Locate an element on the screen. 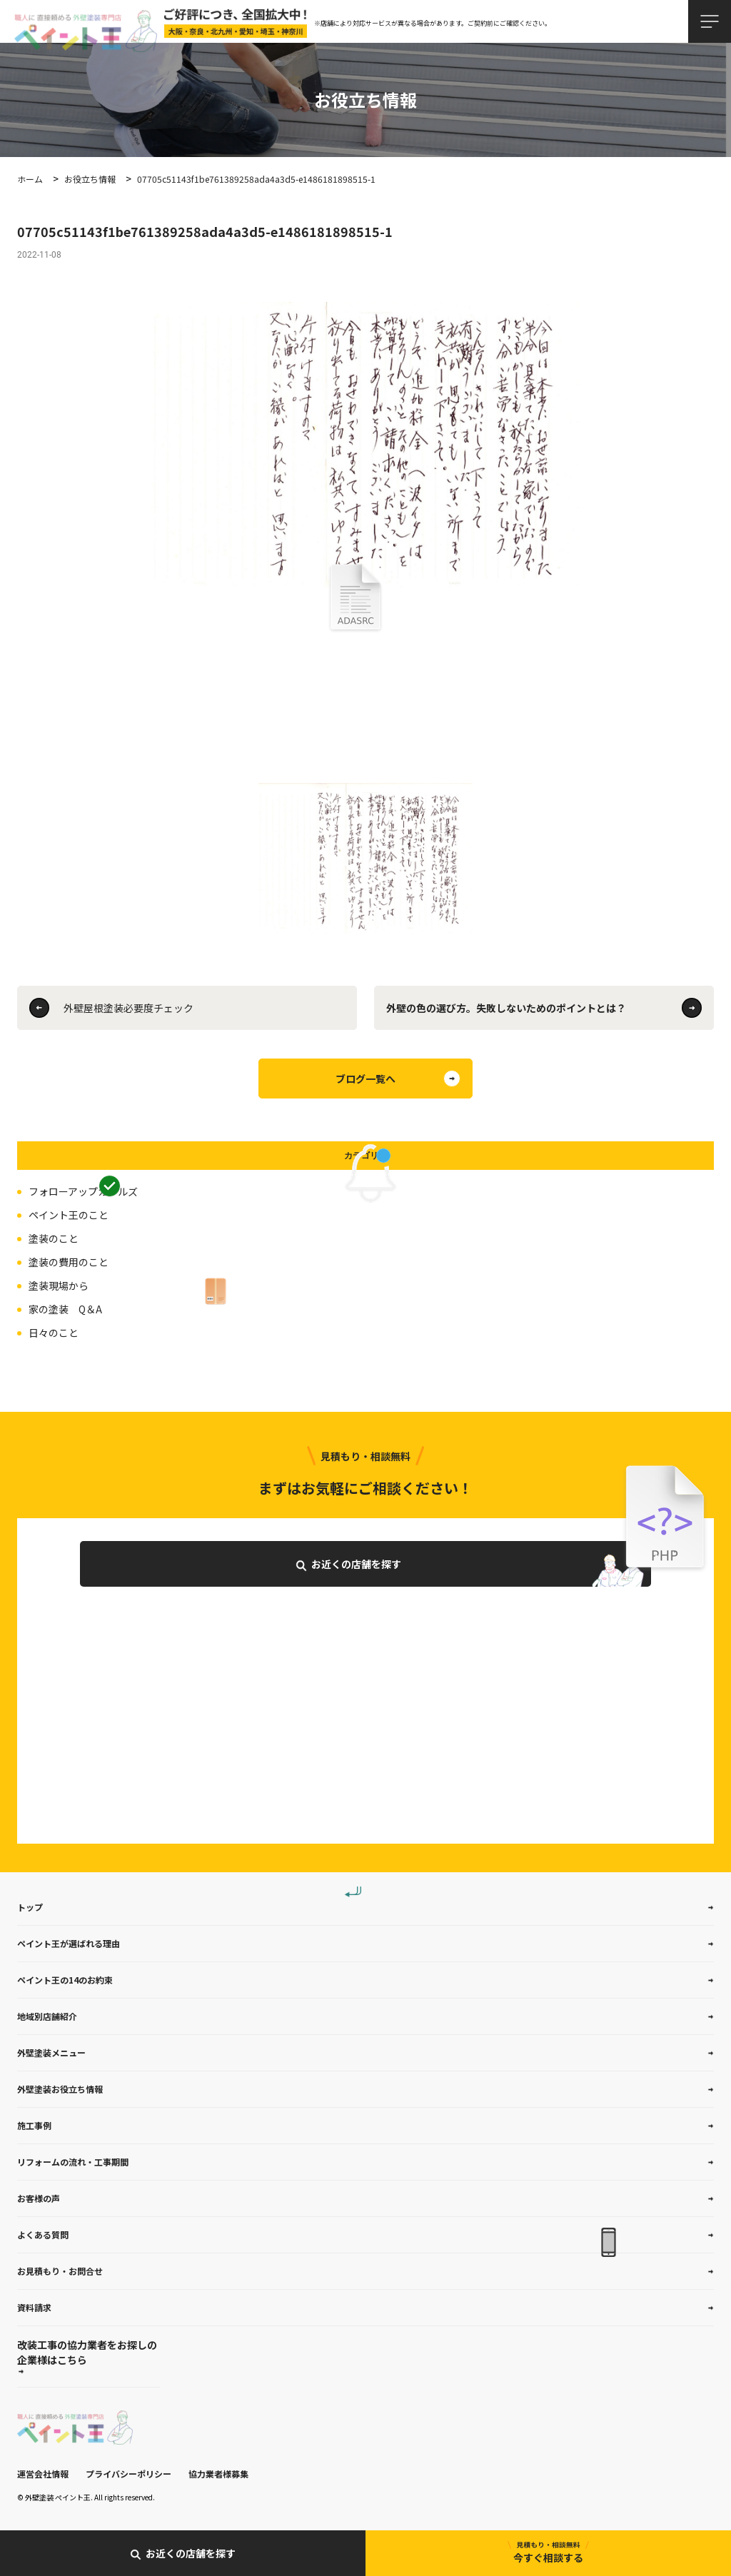  reply to all recipients of an email is located at coordinates (353, 1891).